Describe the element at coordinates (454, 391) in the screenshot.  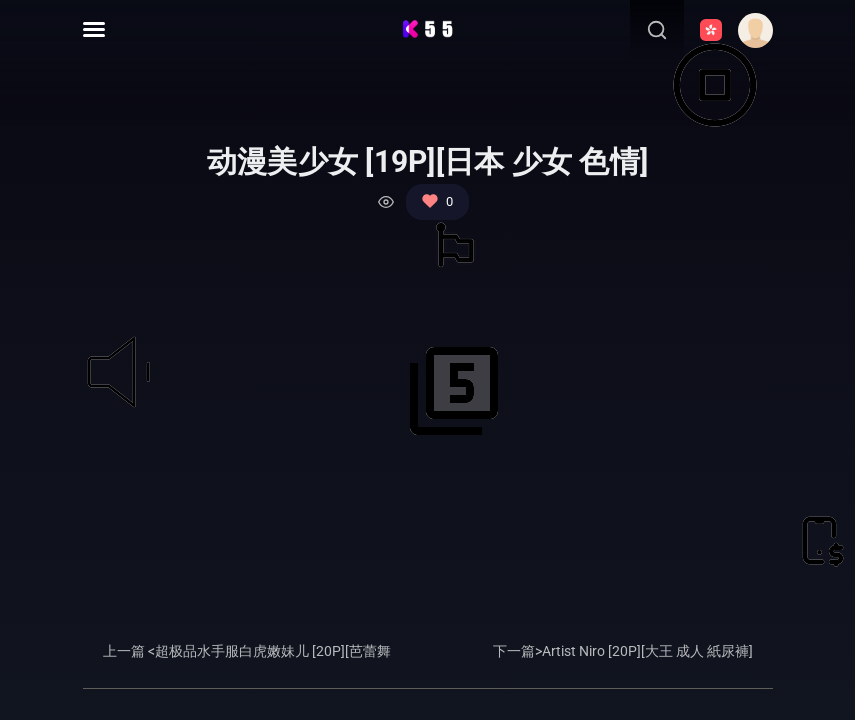
I see `filter or view 5 items` at that location.